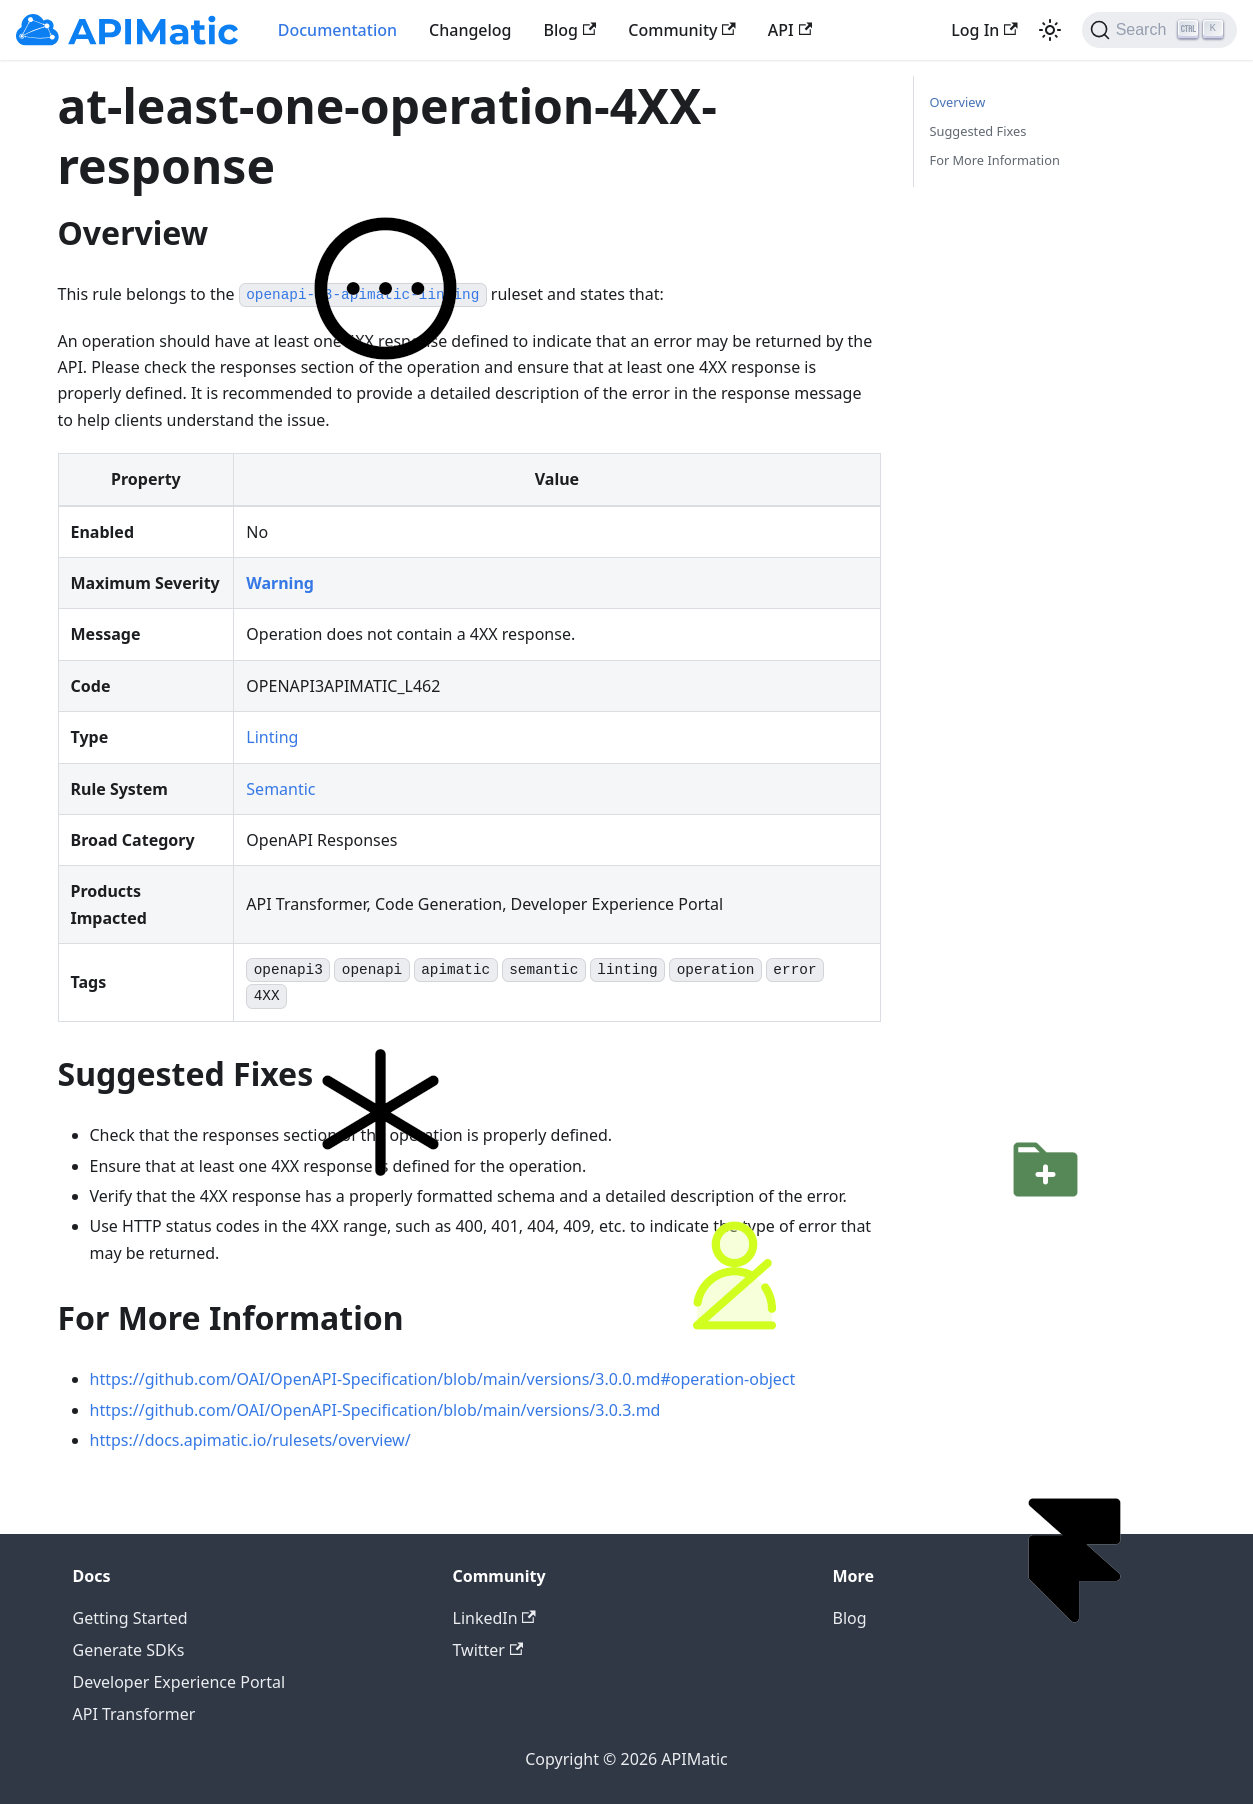  Describe the element at coordinates (1045, 1169) in the screenshot. I see `create a new folder` at that location.